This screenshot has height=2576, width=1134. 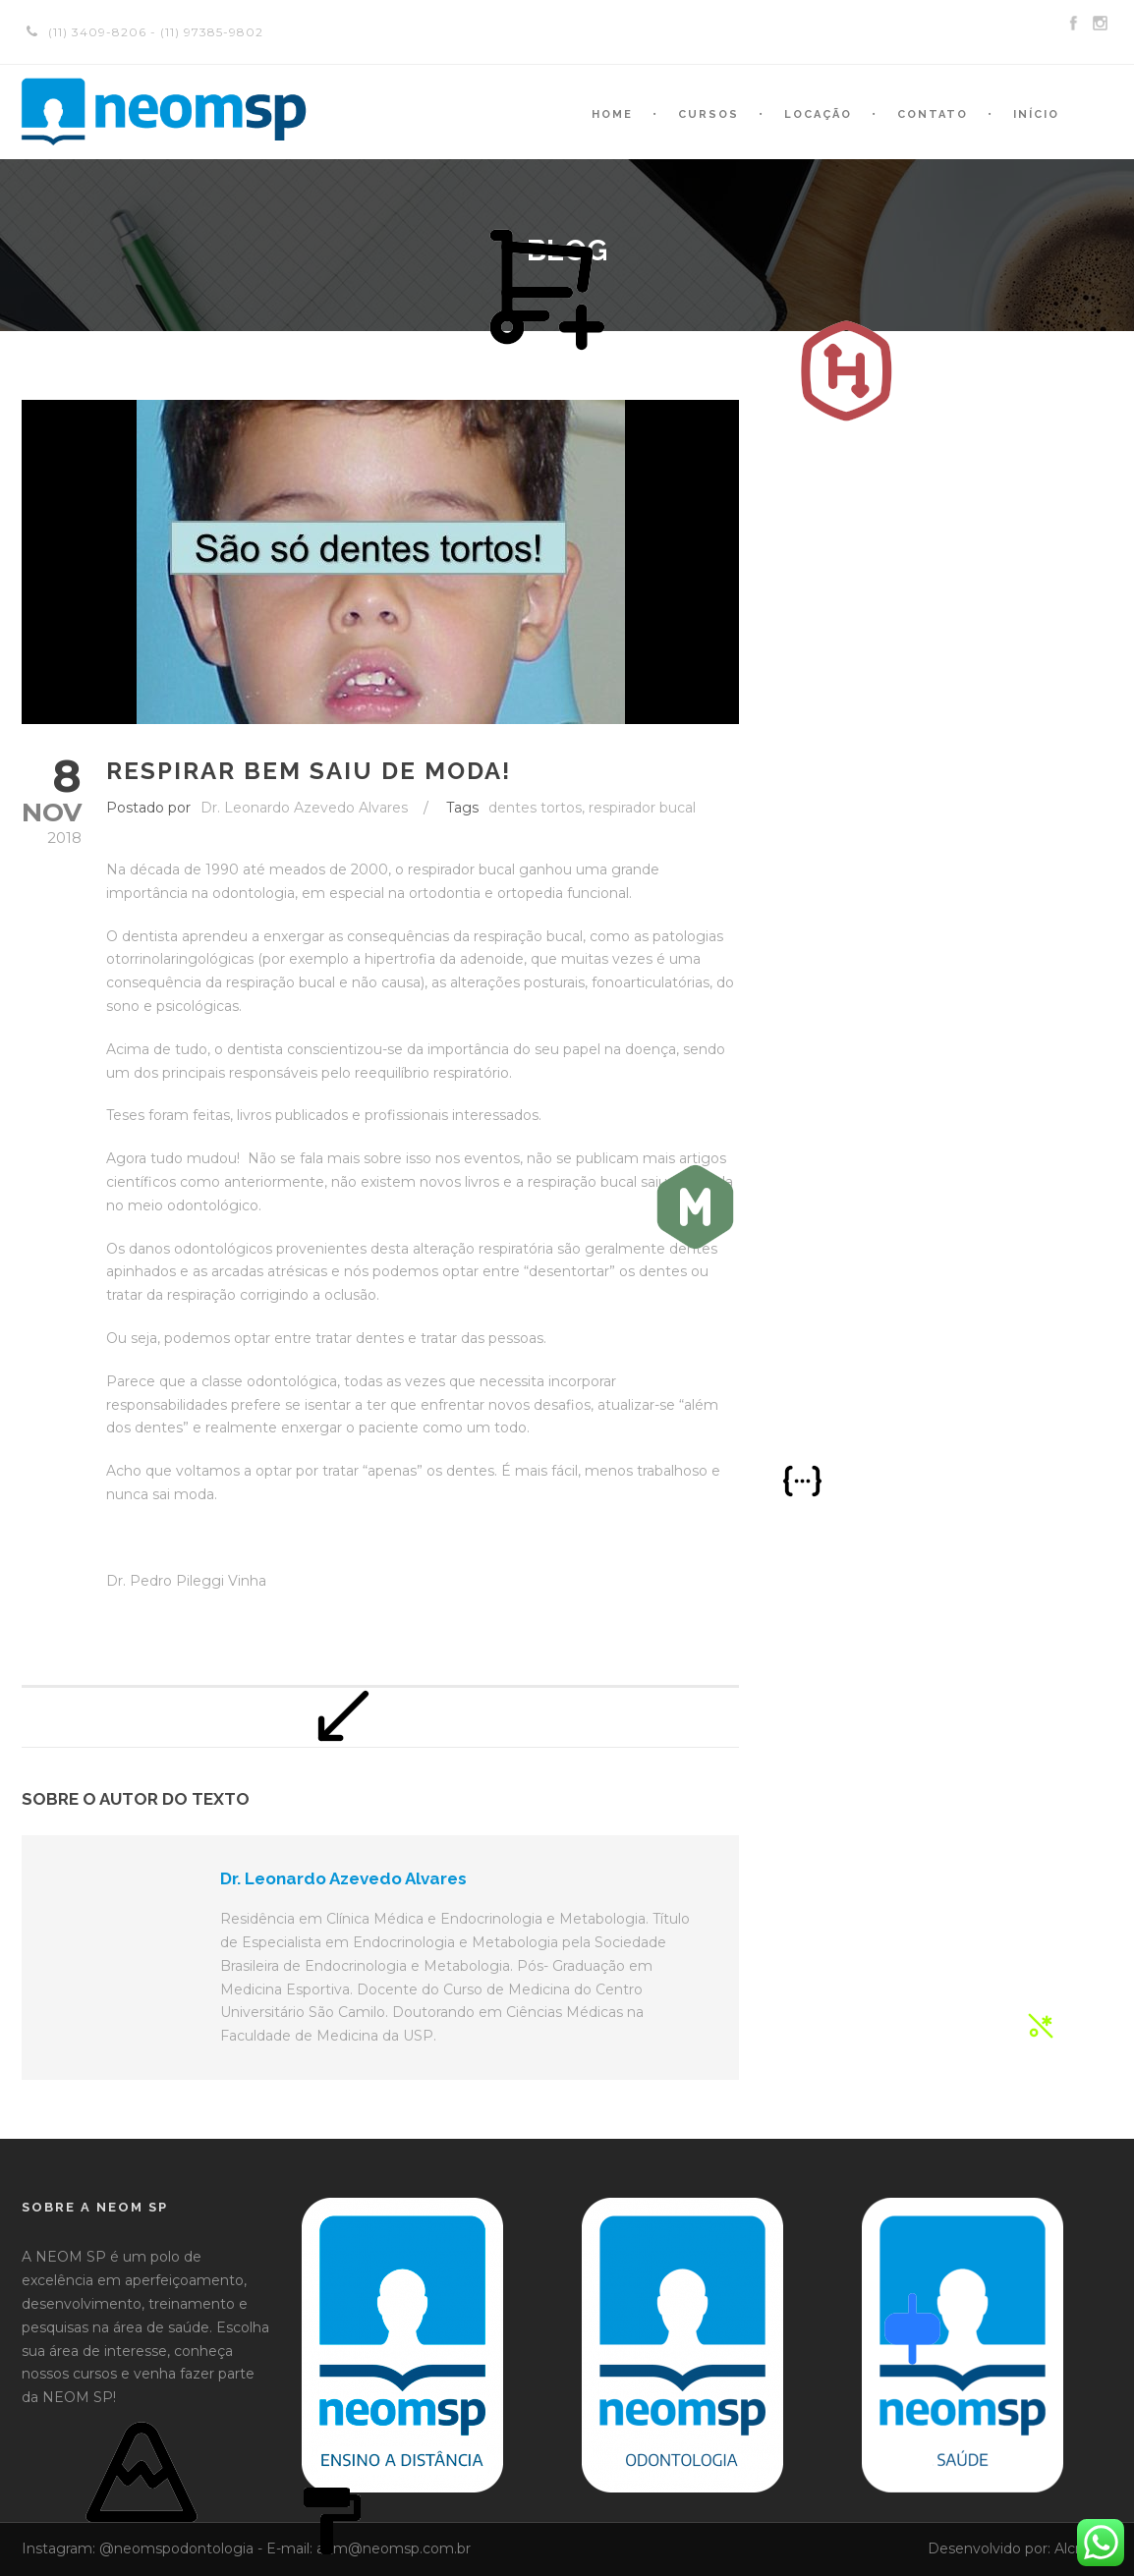 I want to click on view code snippets or embedded content, so click(x=802, y=1481).